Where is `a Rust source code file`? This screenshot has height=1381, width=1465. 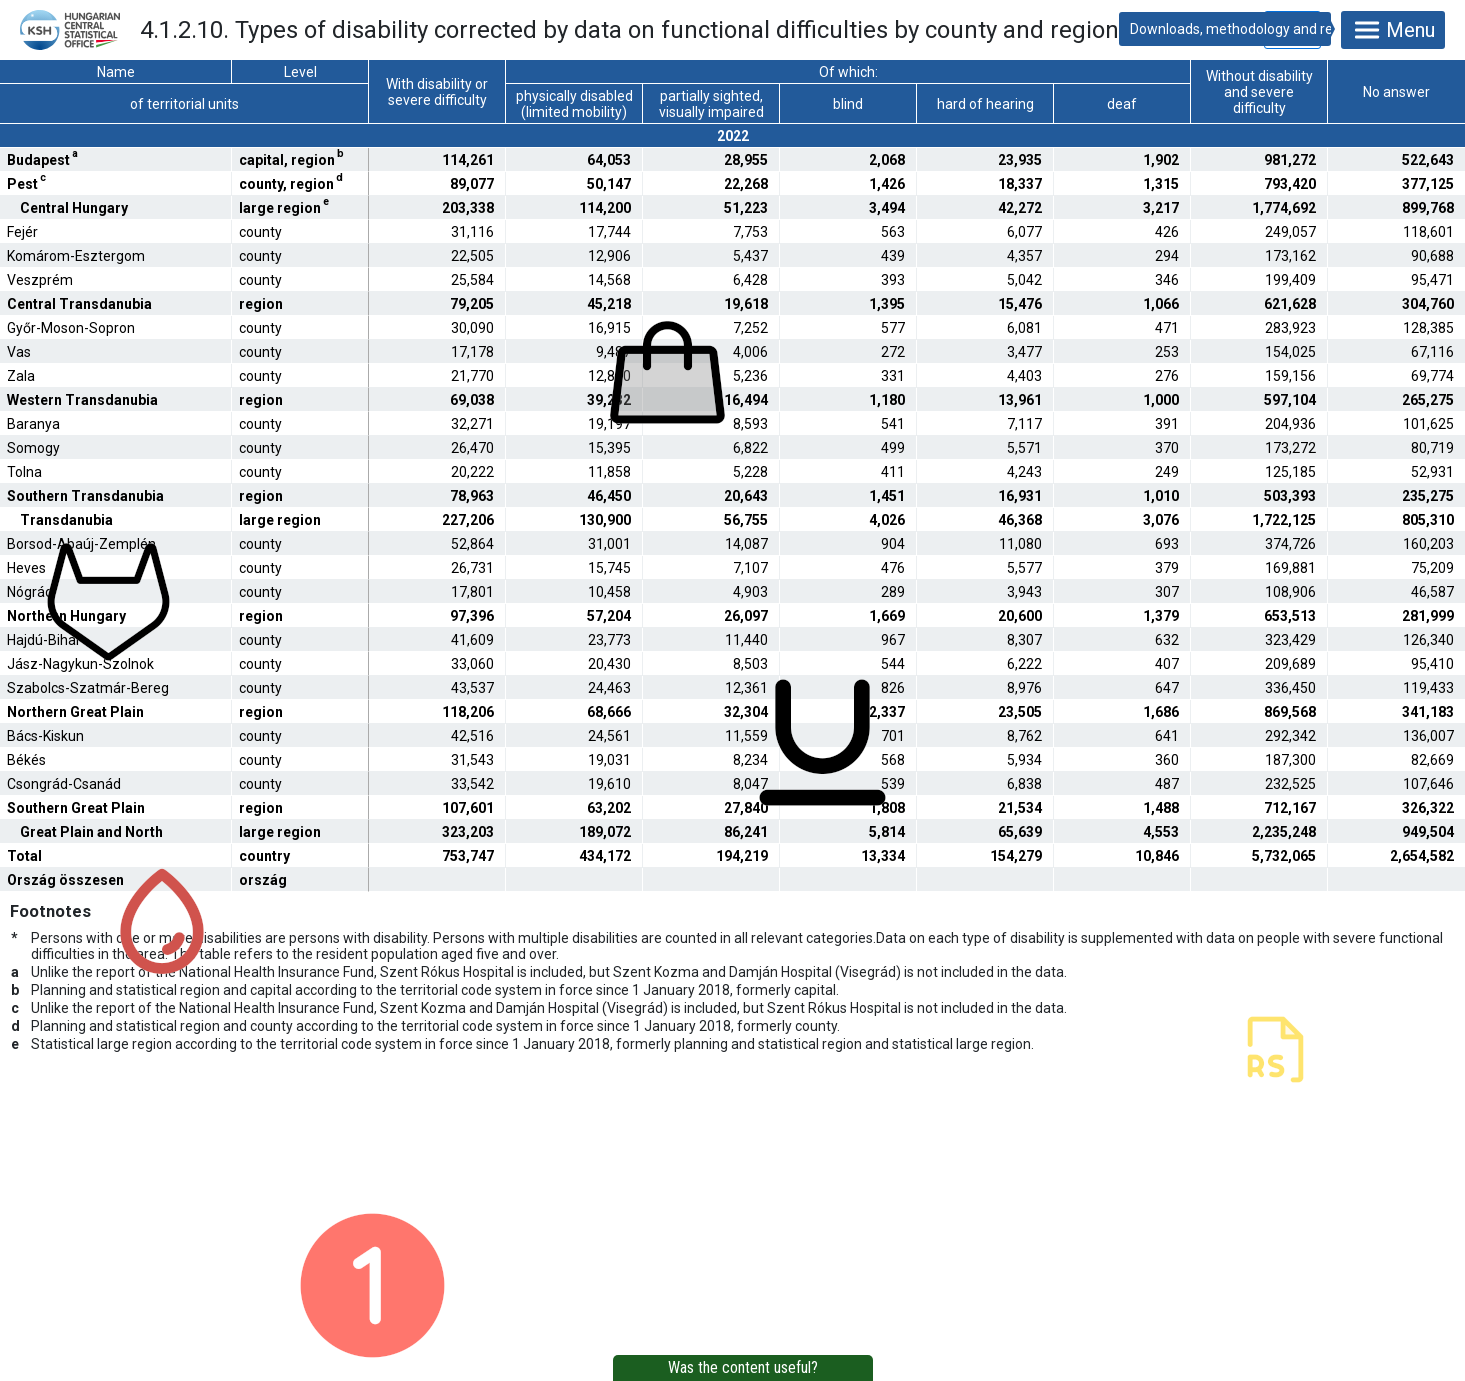 a Rust source code file is located at coordinates (1275, 1049).